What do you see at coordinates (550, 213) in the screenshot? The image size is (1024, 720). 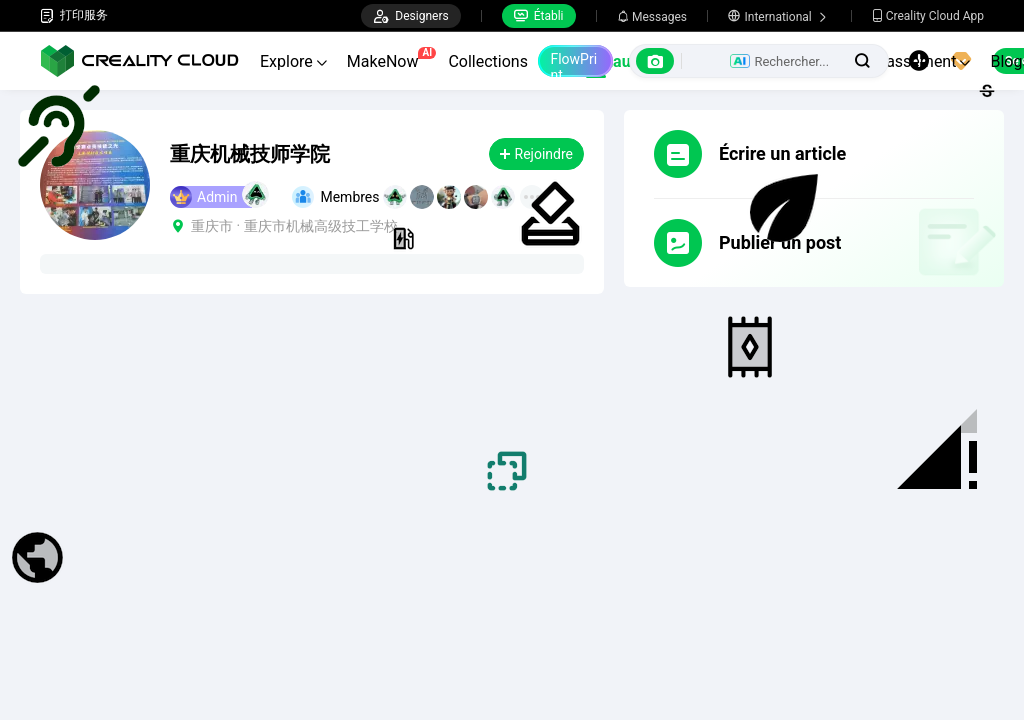 I see `cast your vote or submit a ballot` at bounding box center [550, 213].